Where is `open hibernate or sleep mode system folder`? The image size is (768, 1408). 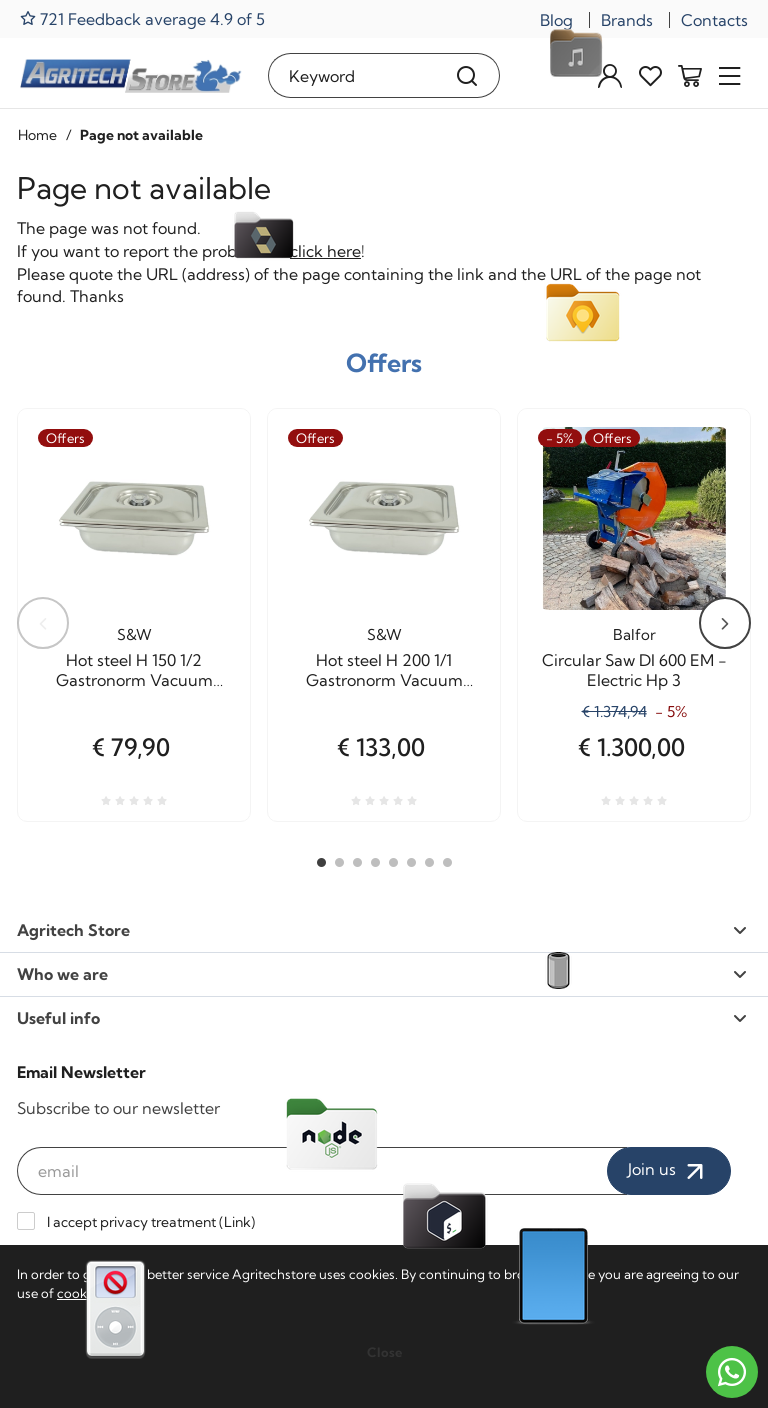 open hibernate or sleep mode system folder is located at coordinates (263, 236).